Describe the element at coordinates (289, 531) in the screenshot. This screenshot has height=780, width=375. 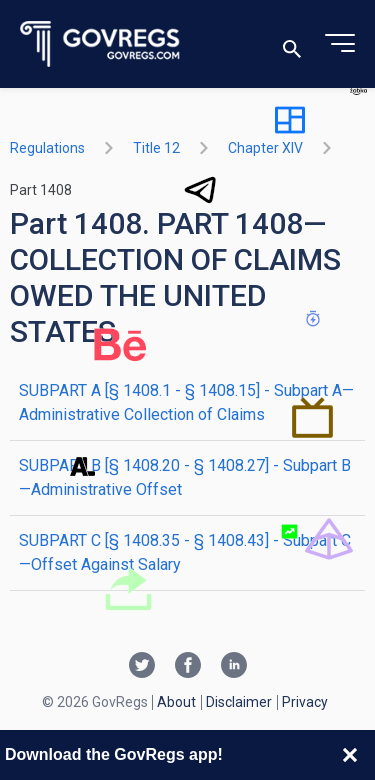
I see `view financial performance or fund growth` at that location.